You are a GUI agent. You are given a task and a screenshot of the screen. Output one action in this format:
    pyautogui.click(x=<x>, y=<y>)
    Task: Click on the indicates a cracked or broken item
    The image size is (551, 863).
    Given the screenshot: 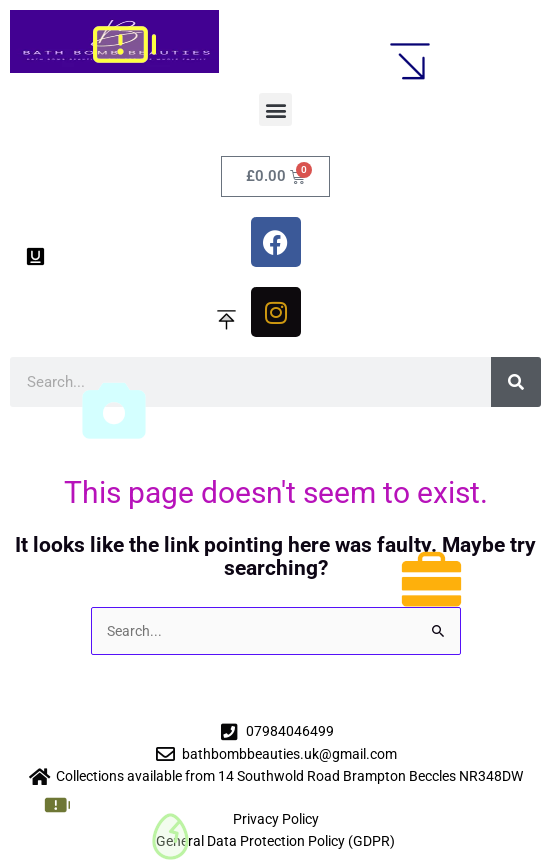 What is the action you would take?
    pyautogui.click(x=170, y=836)
    